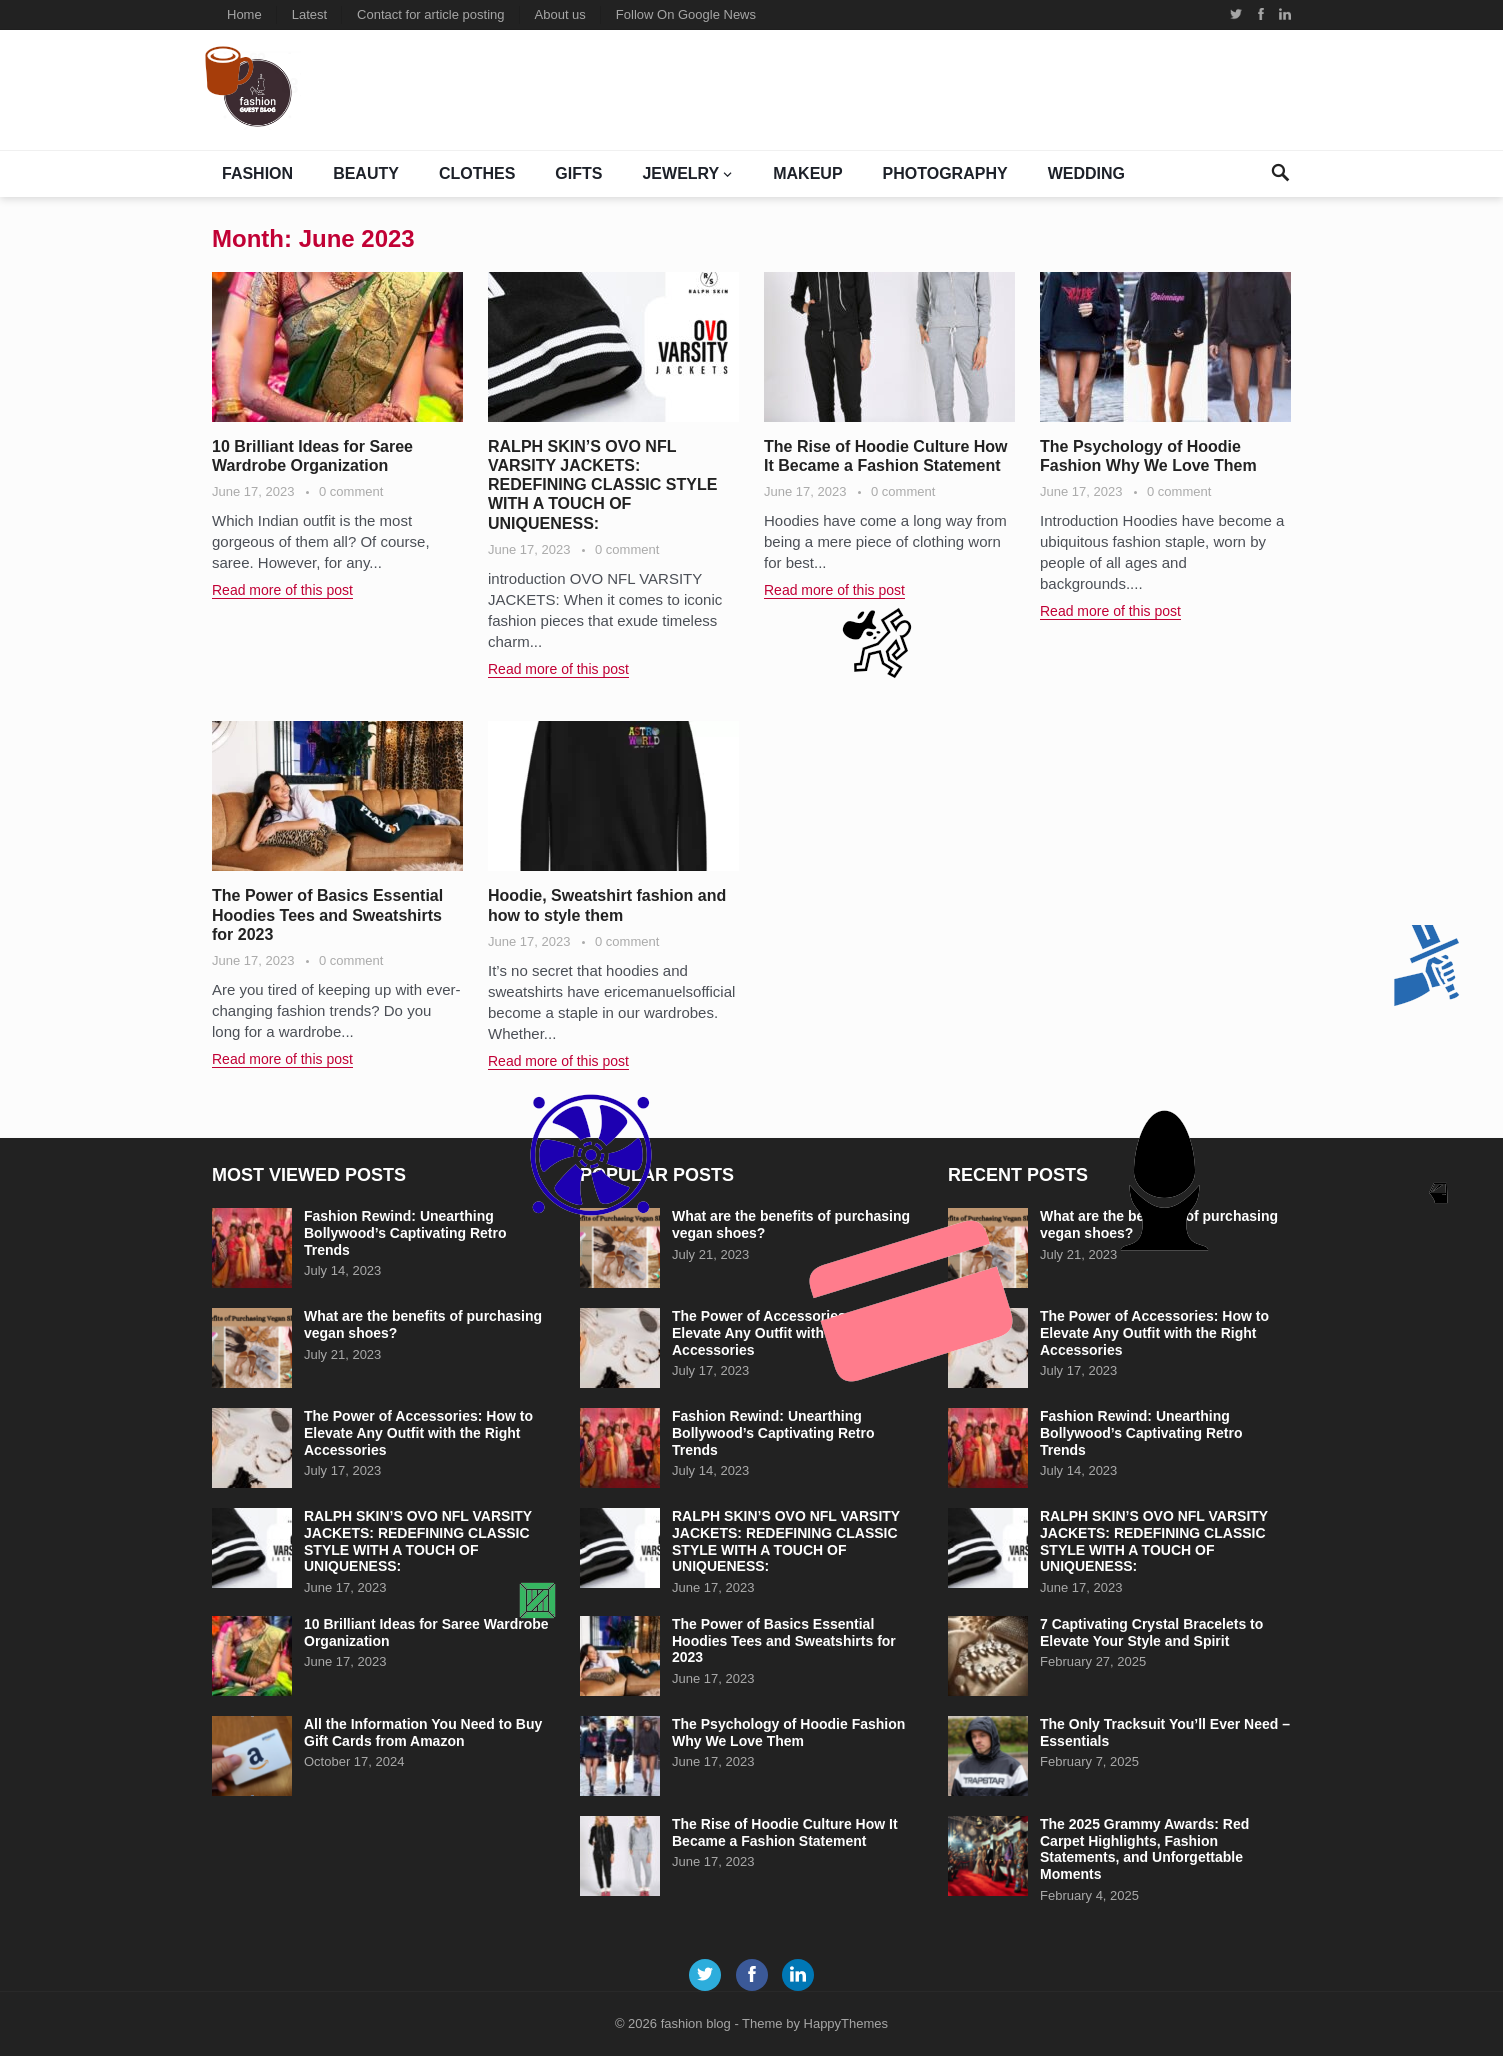  What do you see at coordinates (227, 70) in the screenshot?
I see `access a café or coffee shop feature` at bounding box center [227, 70].